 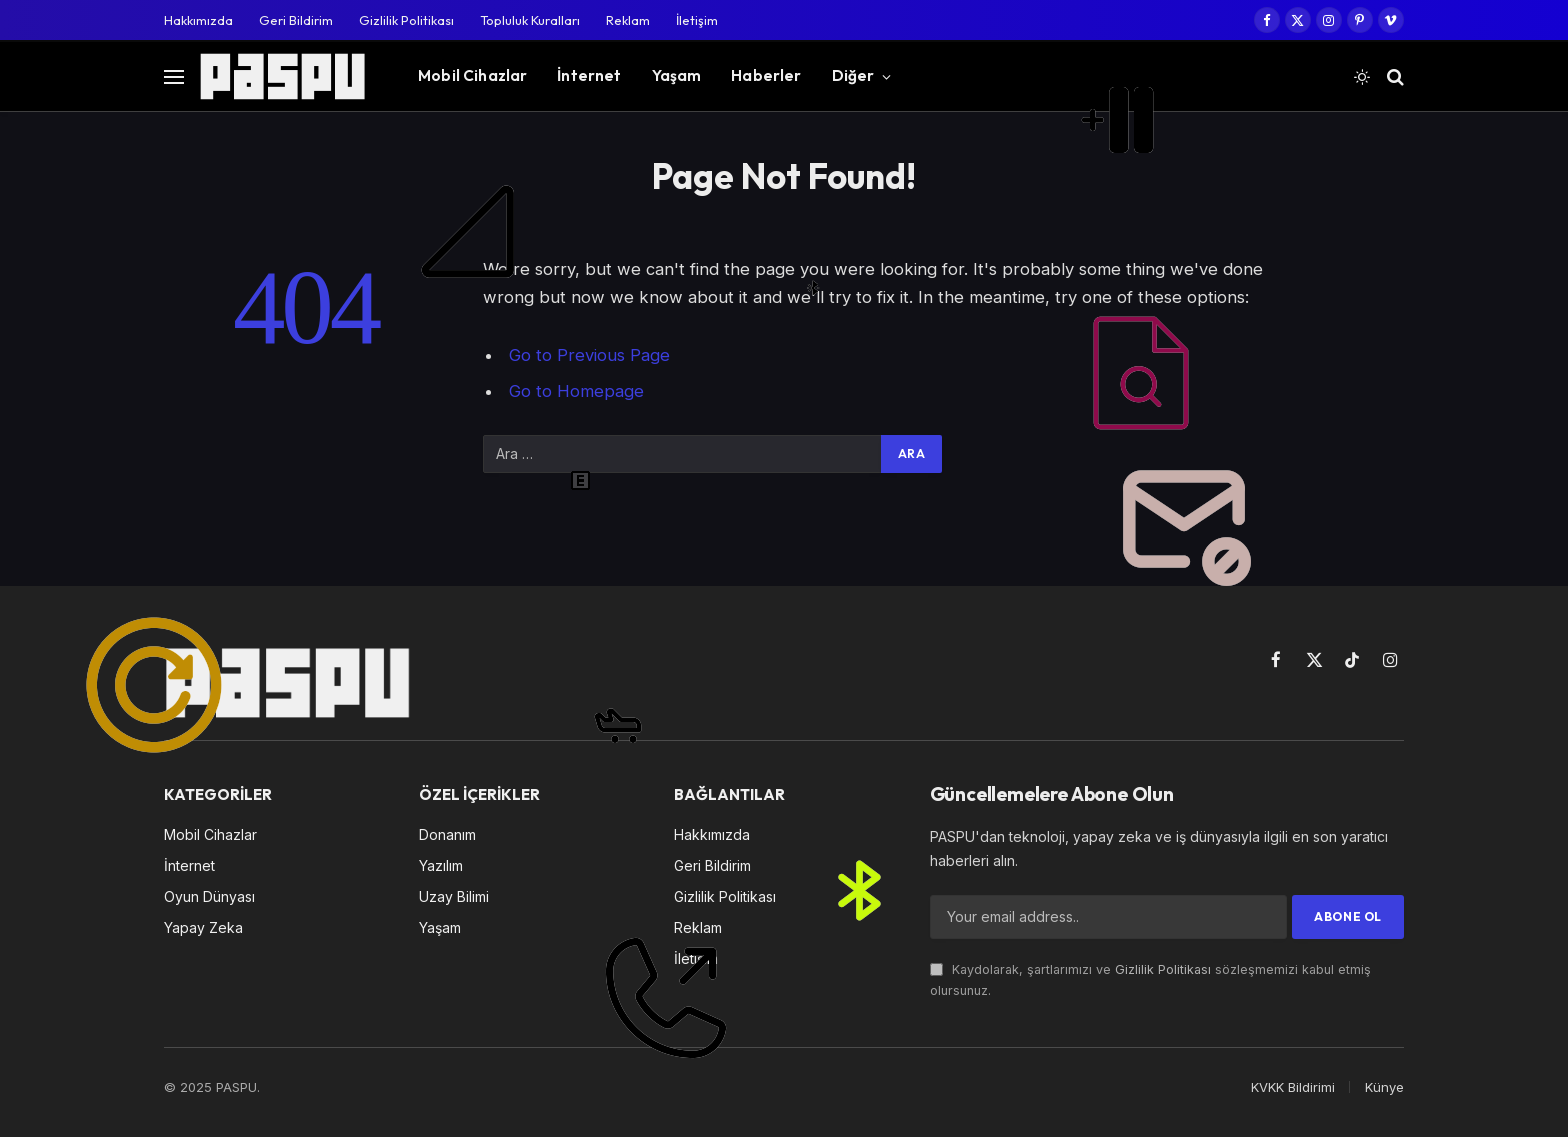 I want to click on make an outgoing call, so click(x=668, y=995).